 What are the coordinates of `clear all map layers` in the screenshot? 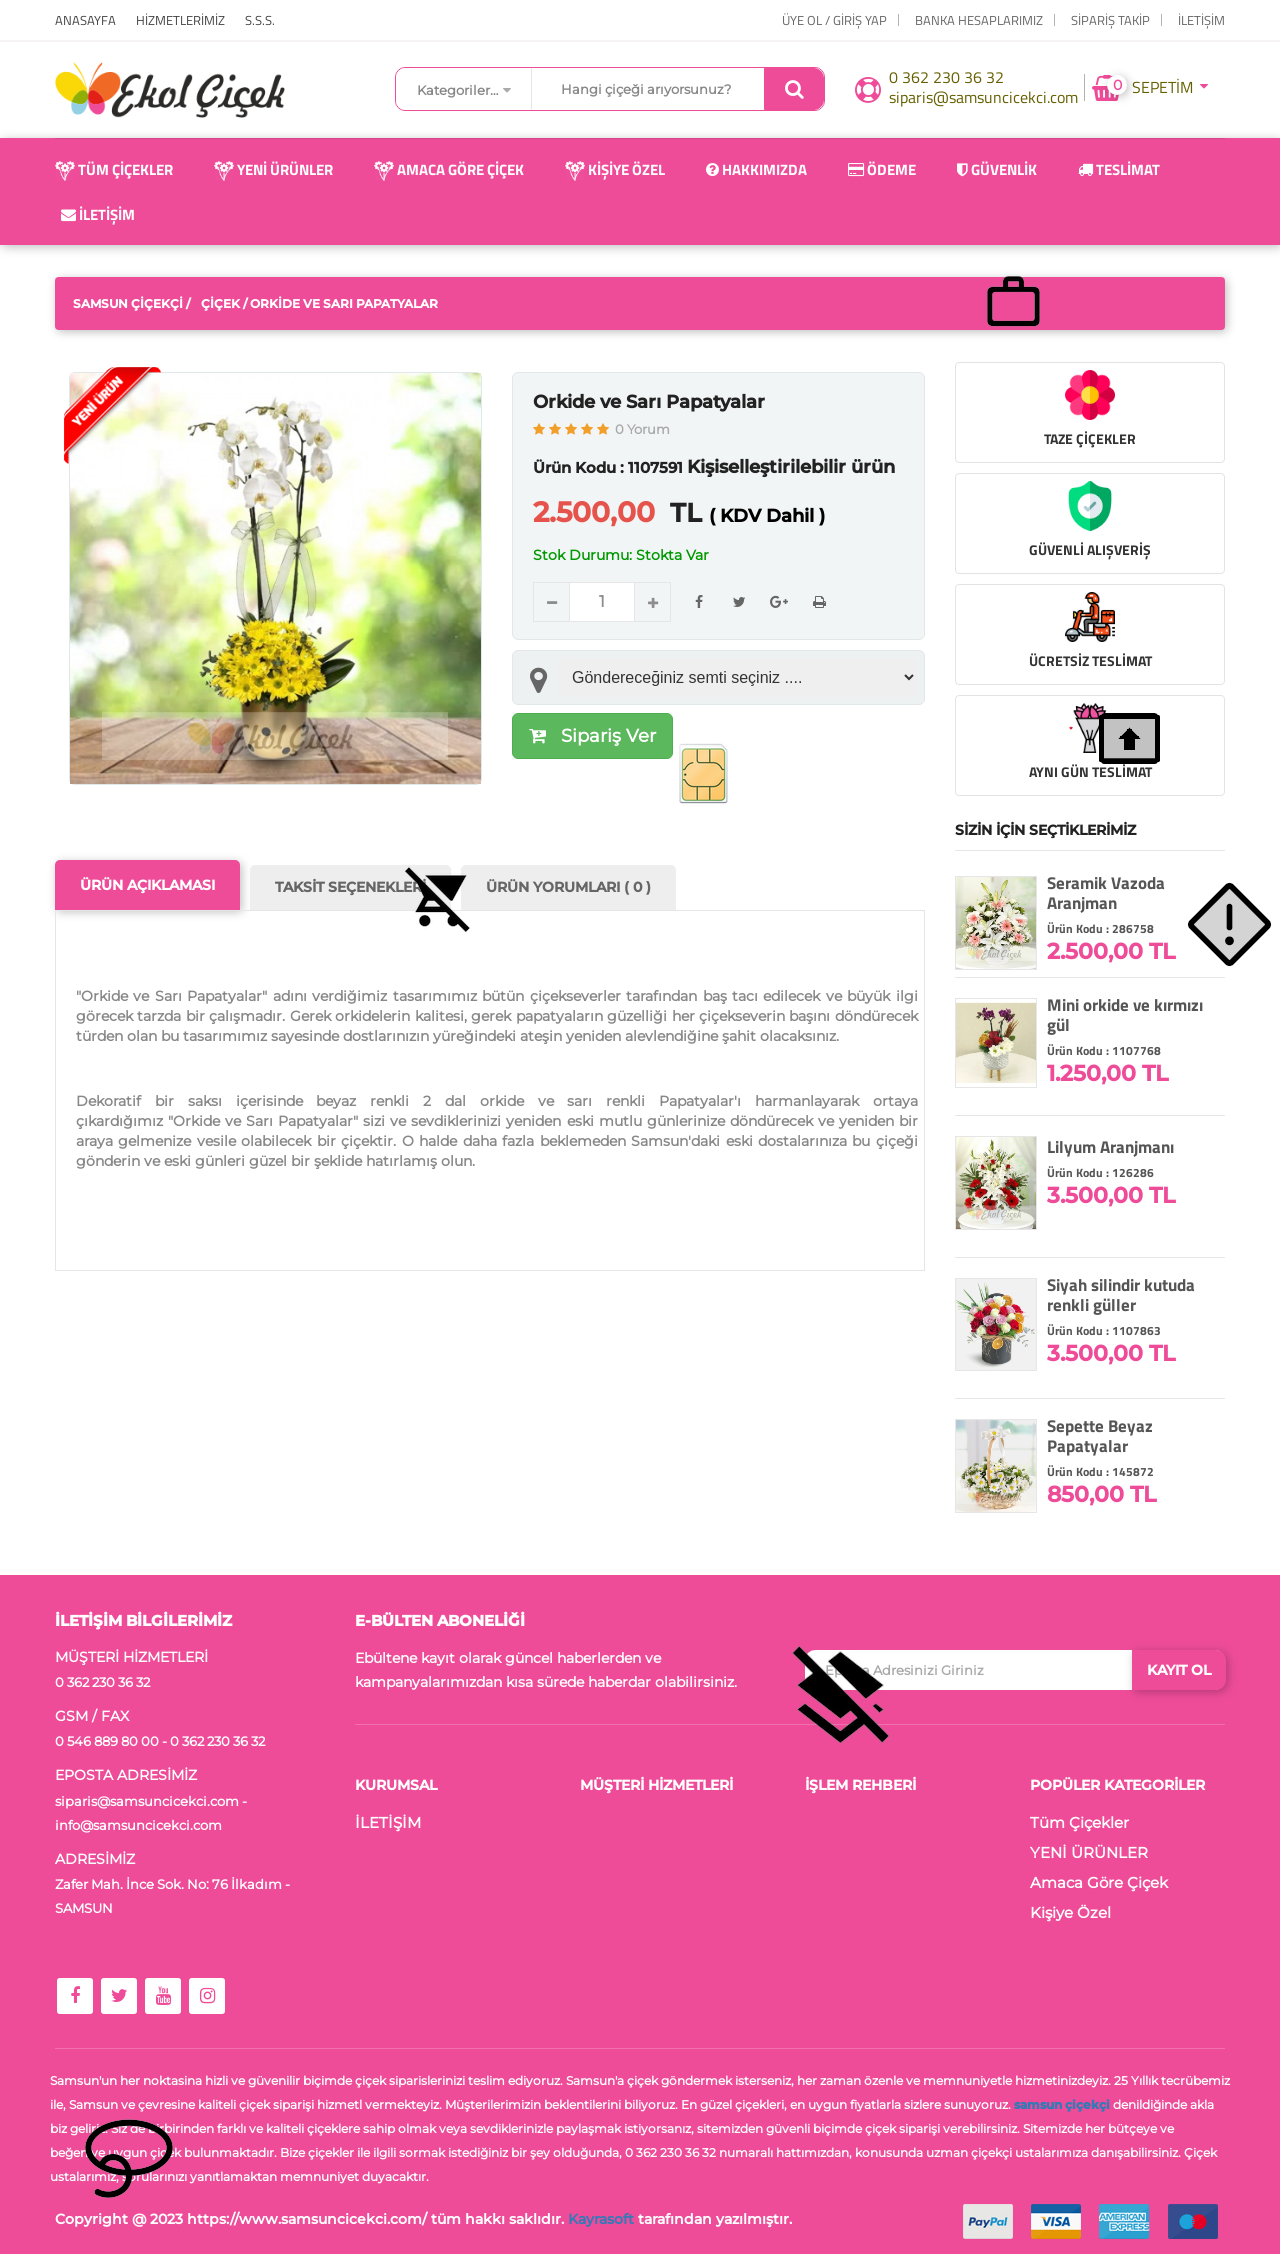 It's located at (840, 1699).